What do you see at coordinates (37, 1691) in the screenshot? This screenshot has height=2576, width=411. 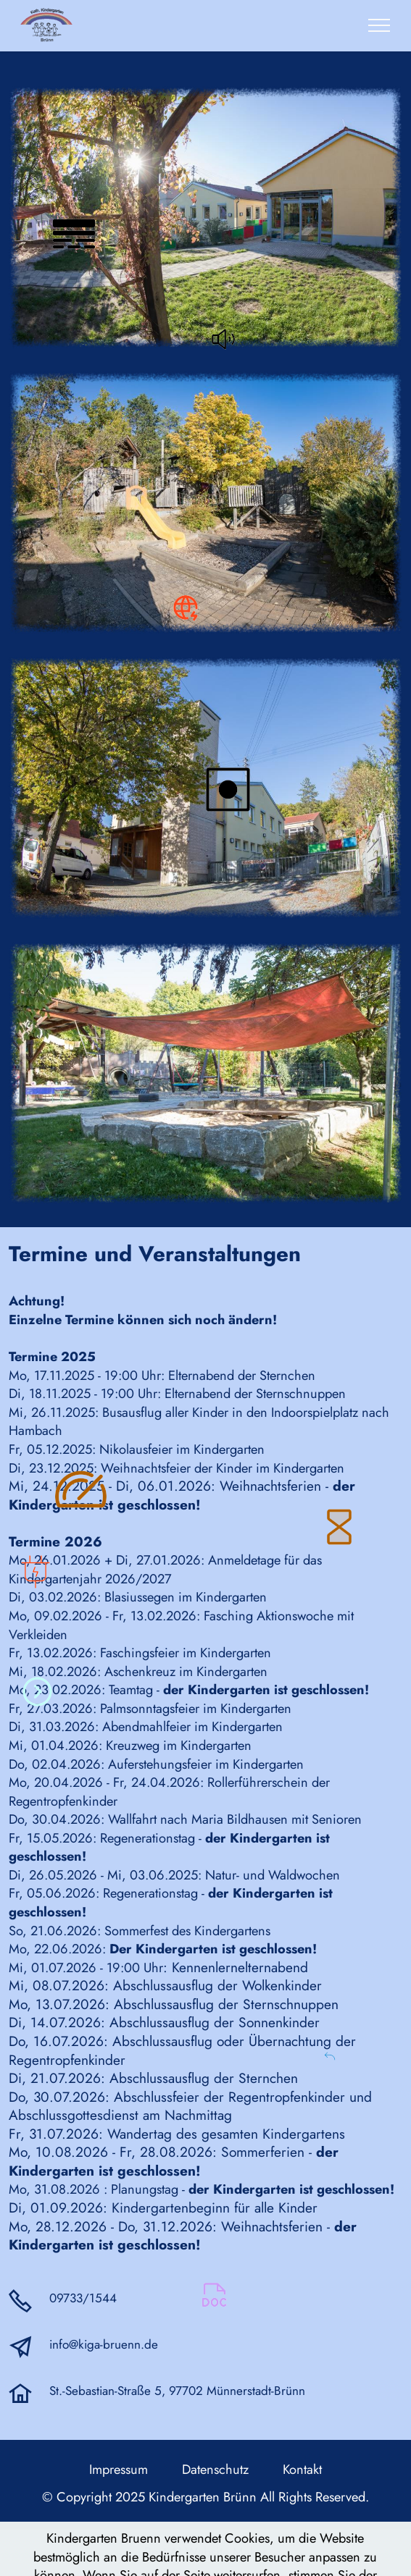 I see `go to next item or page` at bounding box center [37, 1691].